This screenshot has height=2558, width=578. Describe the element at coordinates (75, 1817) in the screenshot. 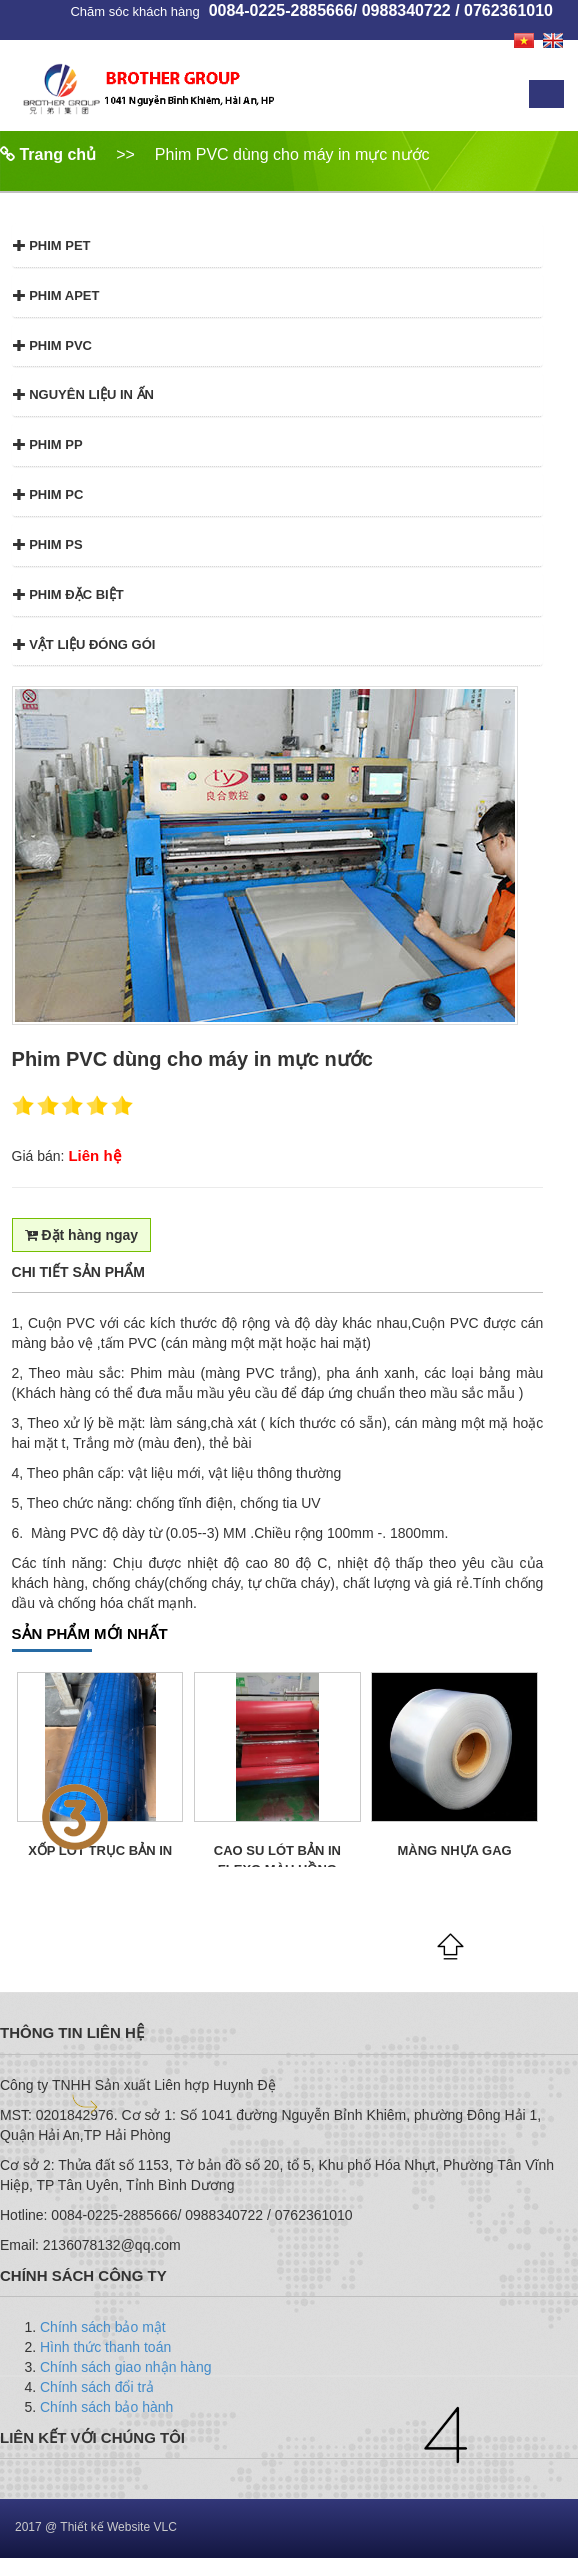

I see `indicates step three in a multi-step process` at that location.